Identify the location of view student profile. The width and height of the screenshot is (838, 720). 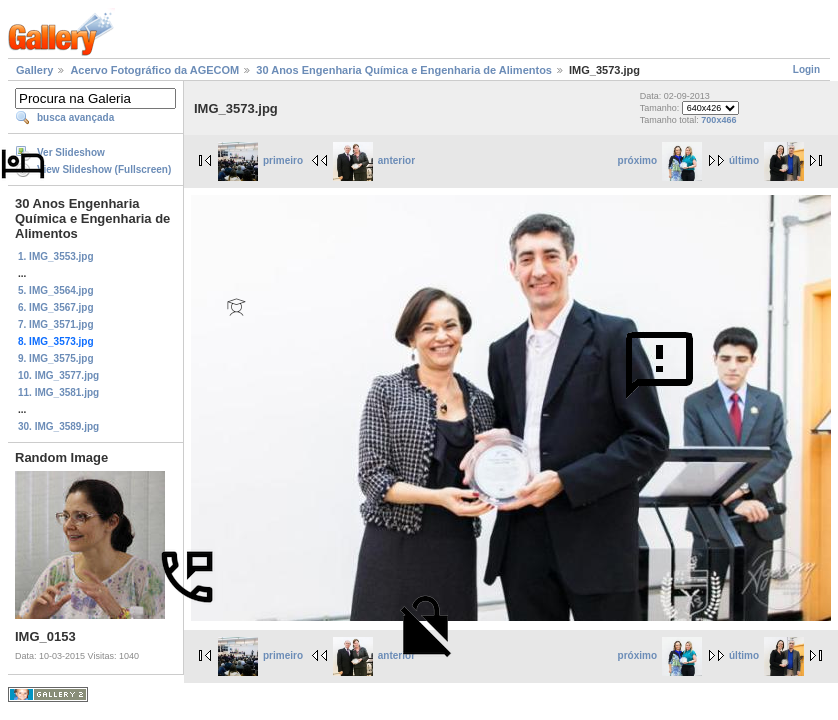
(236, 307).